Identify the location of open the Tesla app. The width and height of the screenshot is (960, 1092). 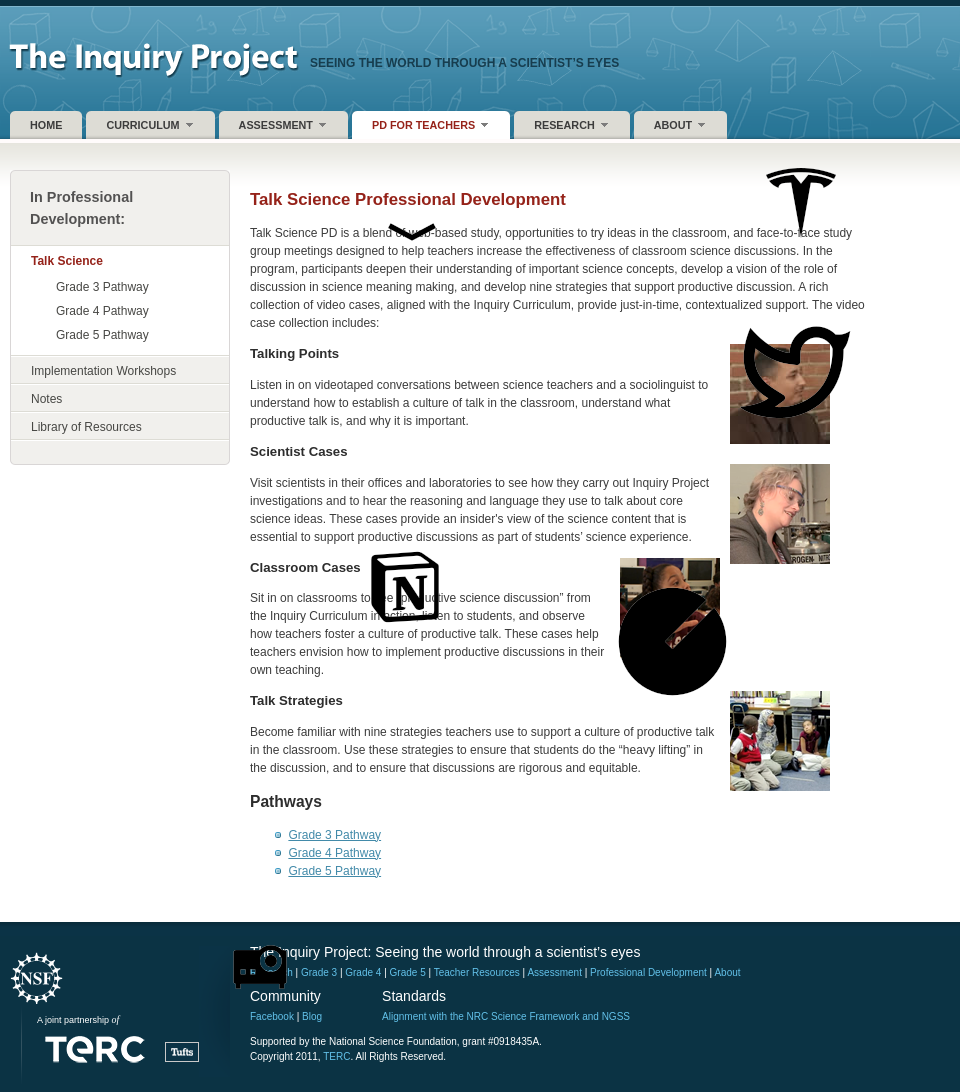
(801, 203).